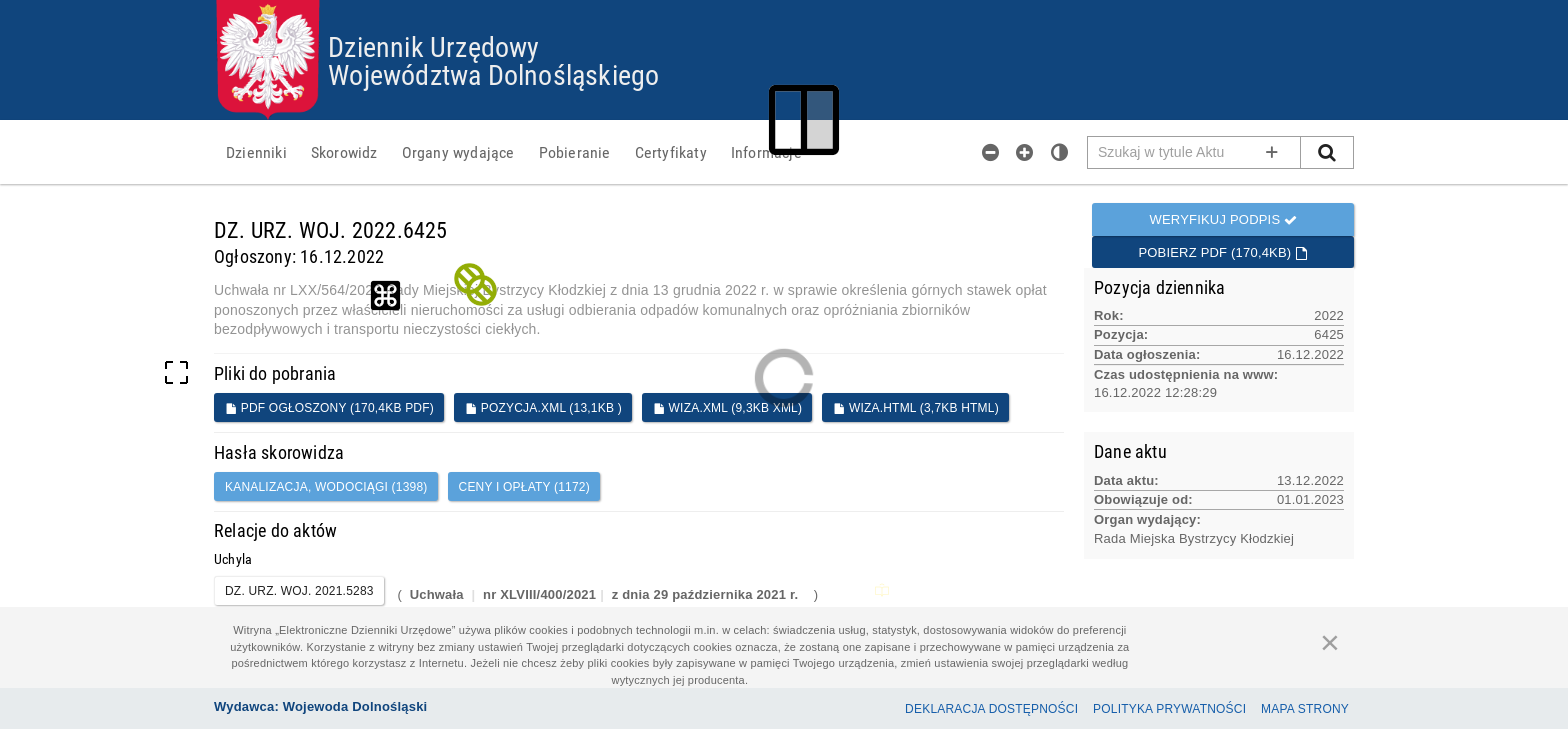 The width and height of the screenshot is (1568, 729). Describe the element at coordinates (176, 372) in the screenshot. I see `scan a QR code or barcode` at that location.